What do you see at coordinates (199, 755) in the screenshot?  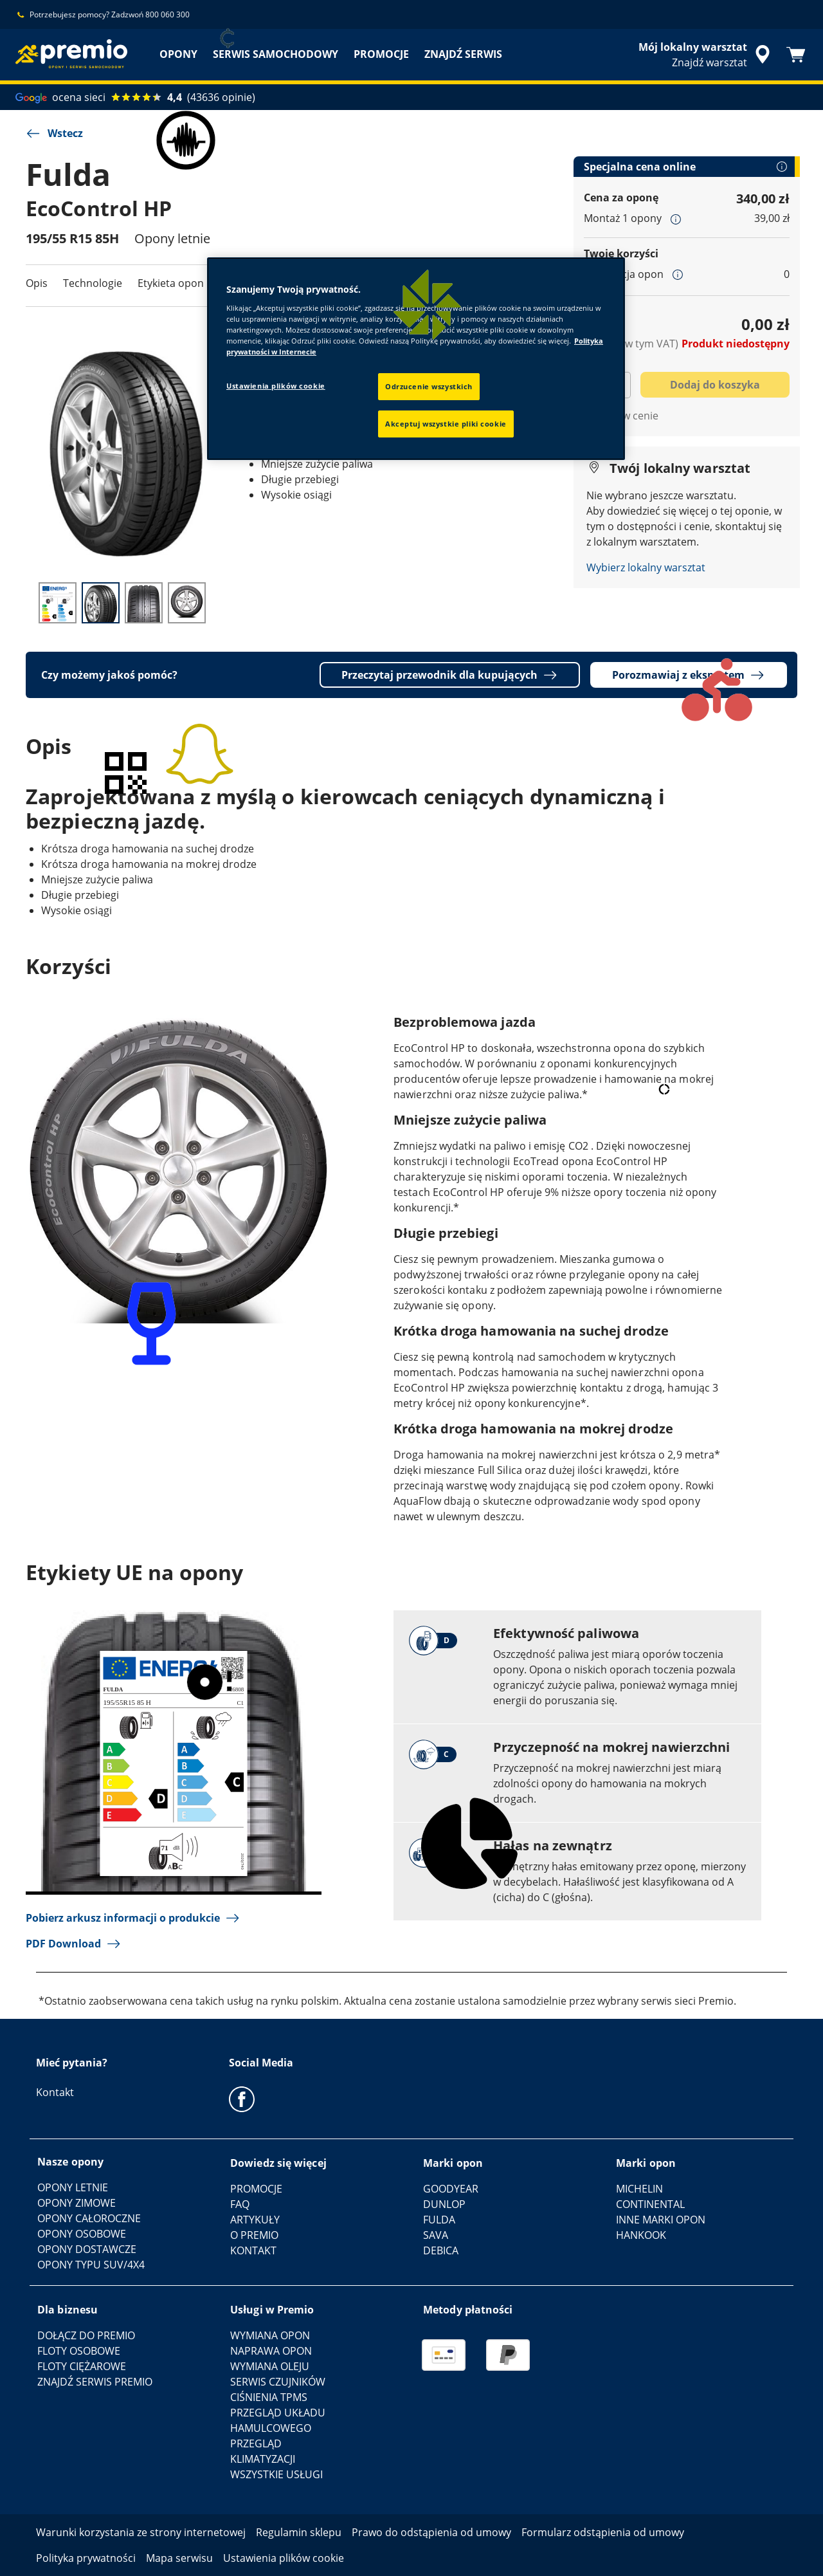 I see `open snapchat app` at bounding box center [199, 755].